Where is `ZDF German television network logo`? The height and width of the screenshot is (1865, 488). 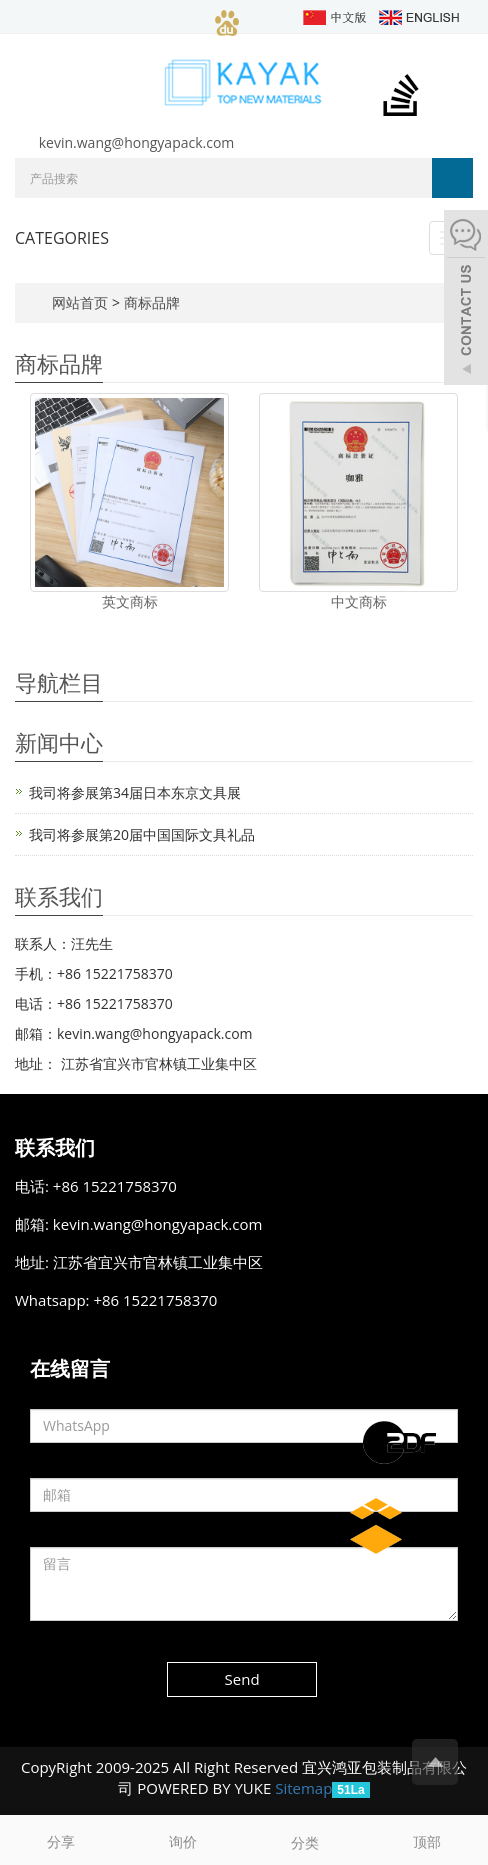 ZDF German television network logo is located at coordinates (399, 1442).